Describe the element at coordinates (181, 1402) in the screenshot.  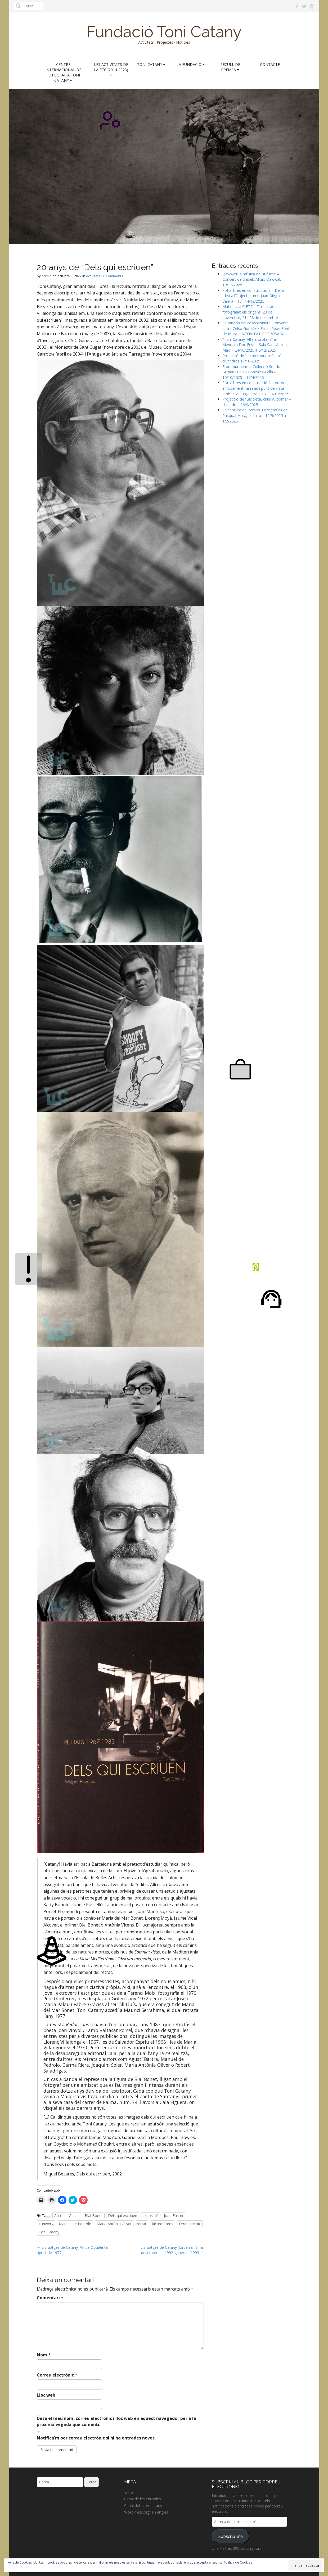
I see `view items in a list format` at that location.